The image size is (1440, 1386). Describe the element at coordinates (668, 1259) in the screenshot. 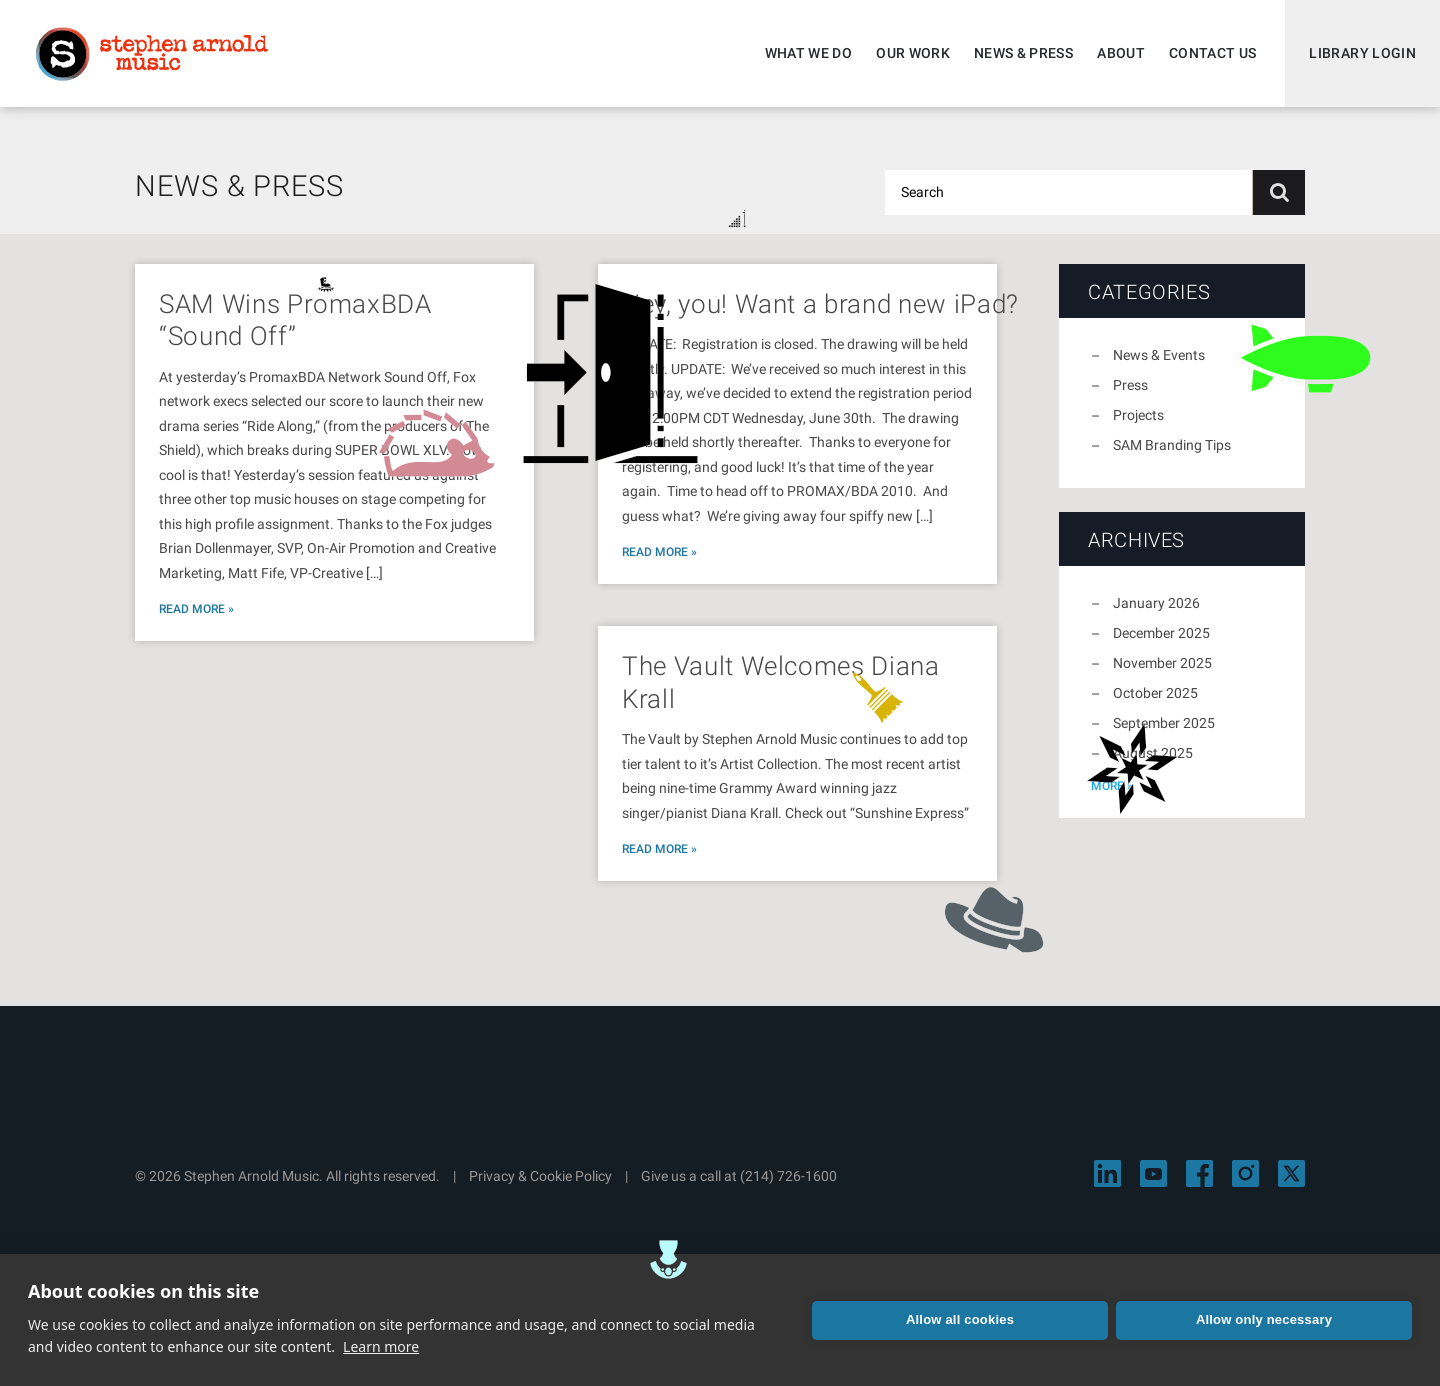

I see `view jewelry or accessories collection` at that location.